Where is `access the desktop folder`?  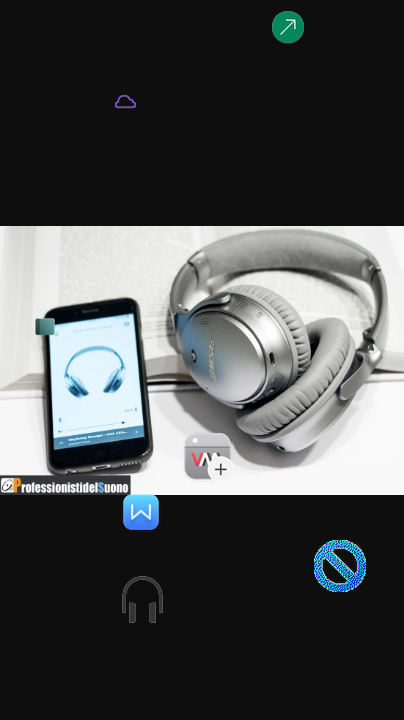 access the desktop folder is located at coordinates (45, 326).